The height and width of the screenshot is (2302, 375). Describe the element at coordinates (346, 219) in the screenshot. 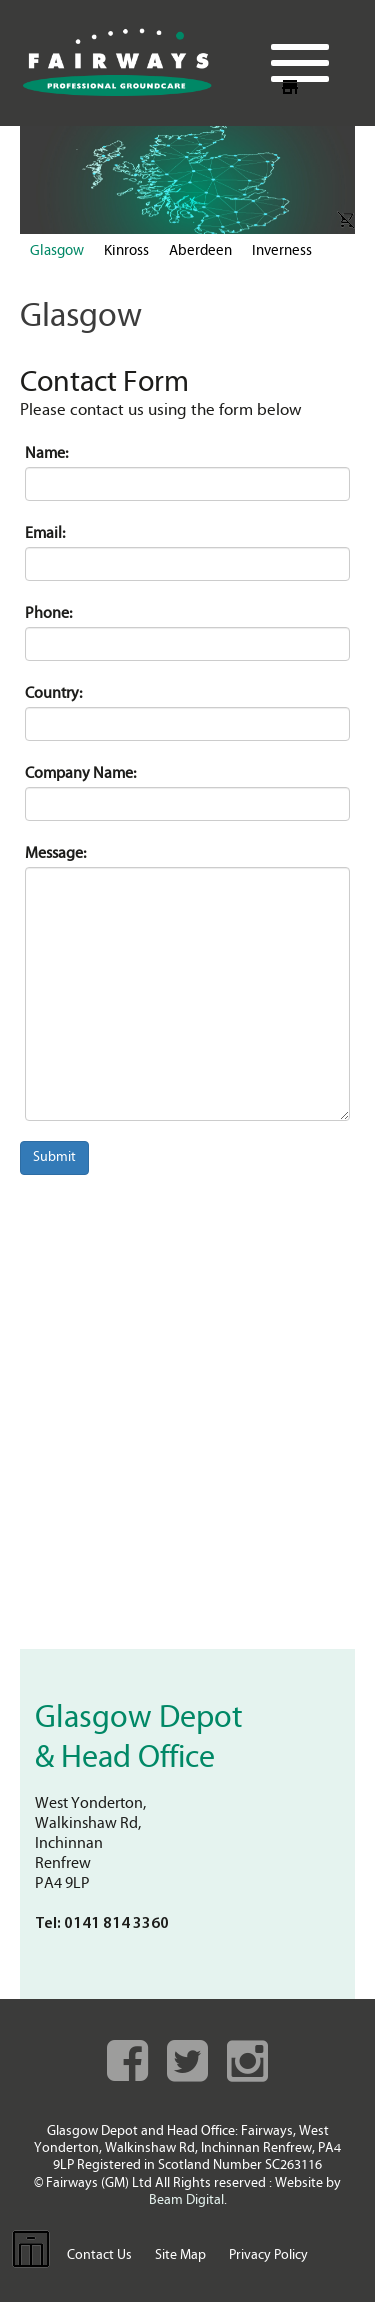

I see `remove item from shopping cart` at that location.